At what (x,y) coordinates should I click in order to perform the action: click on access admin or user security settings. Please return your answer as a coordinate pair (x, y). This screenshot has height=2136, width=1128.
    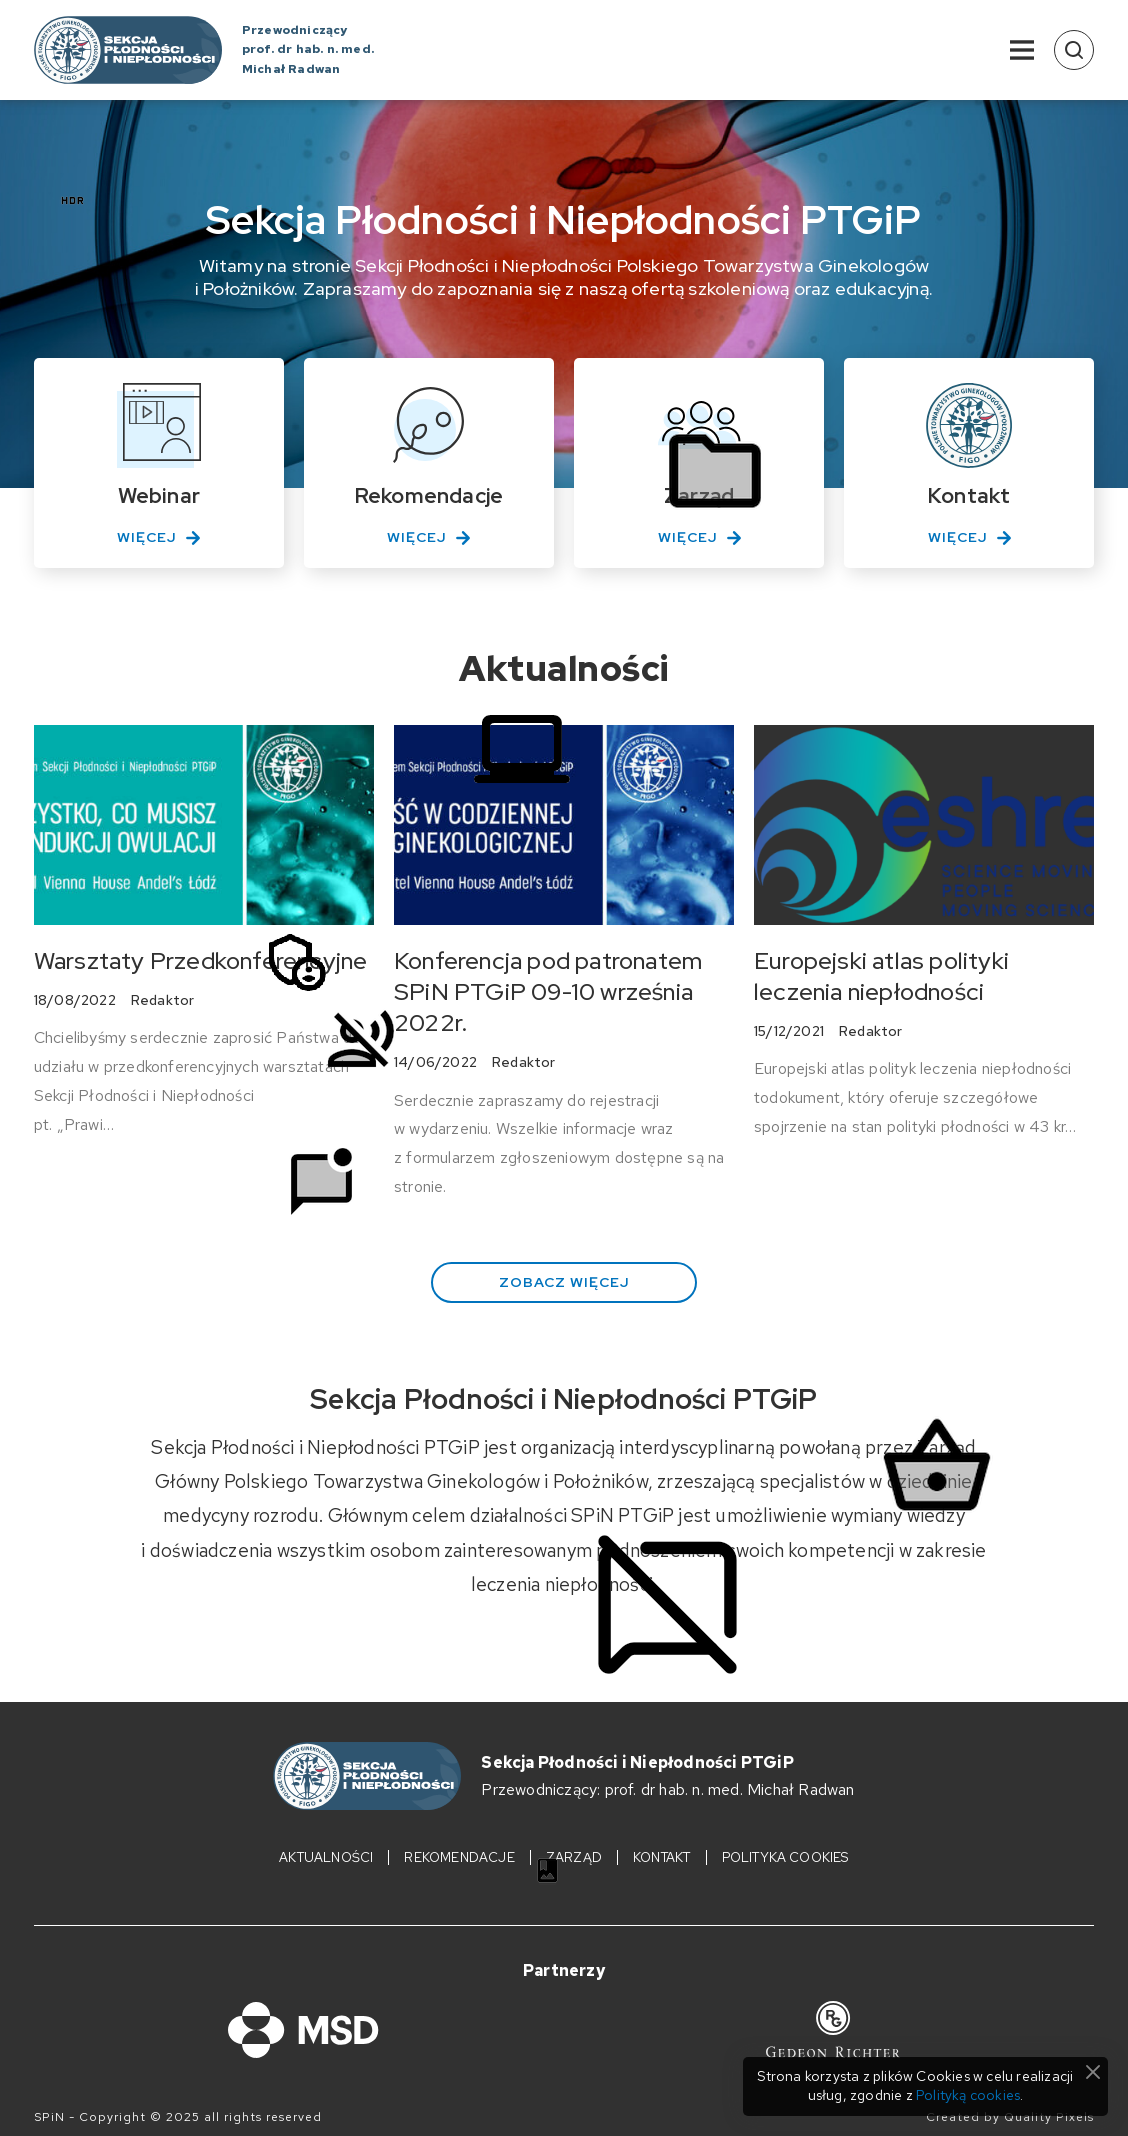
    Looking at the image, I should click on (294, 959).